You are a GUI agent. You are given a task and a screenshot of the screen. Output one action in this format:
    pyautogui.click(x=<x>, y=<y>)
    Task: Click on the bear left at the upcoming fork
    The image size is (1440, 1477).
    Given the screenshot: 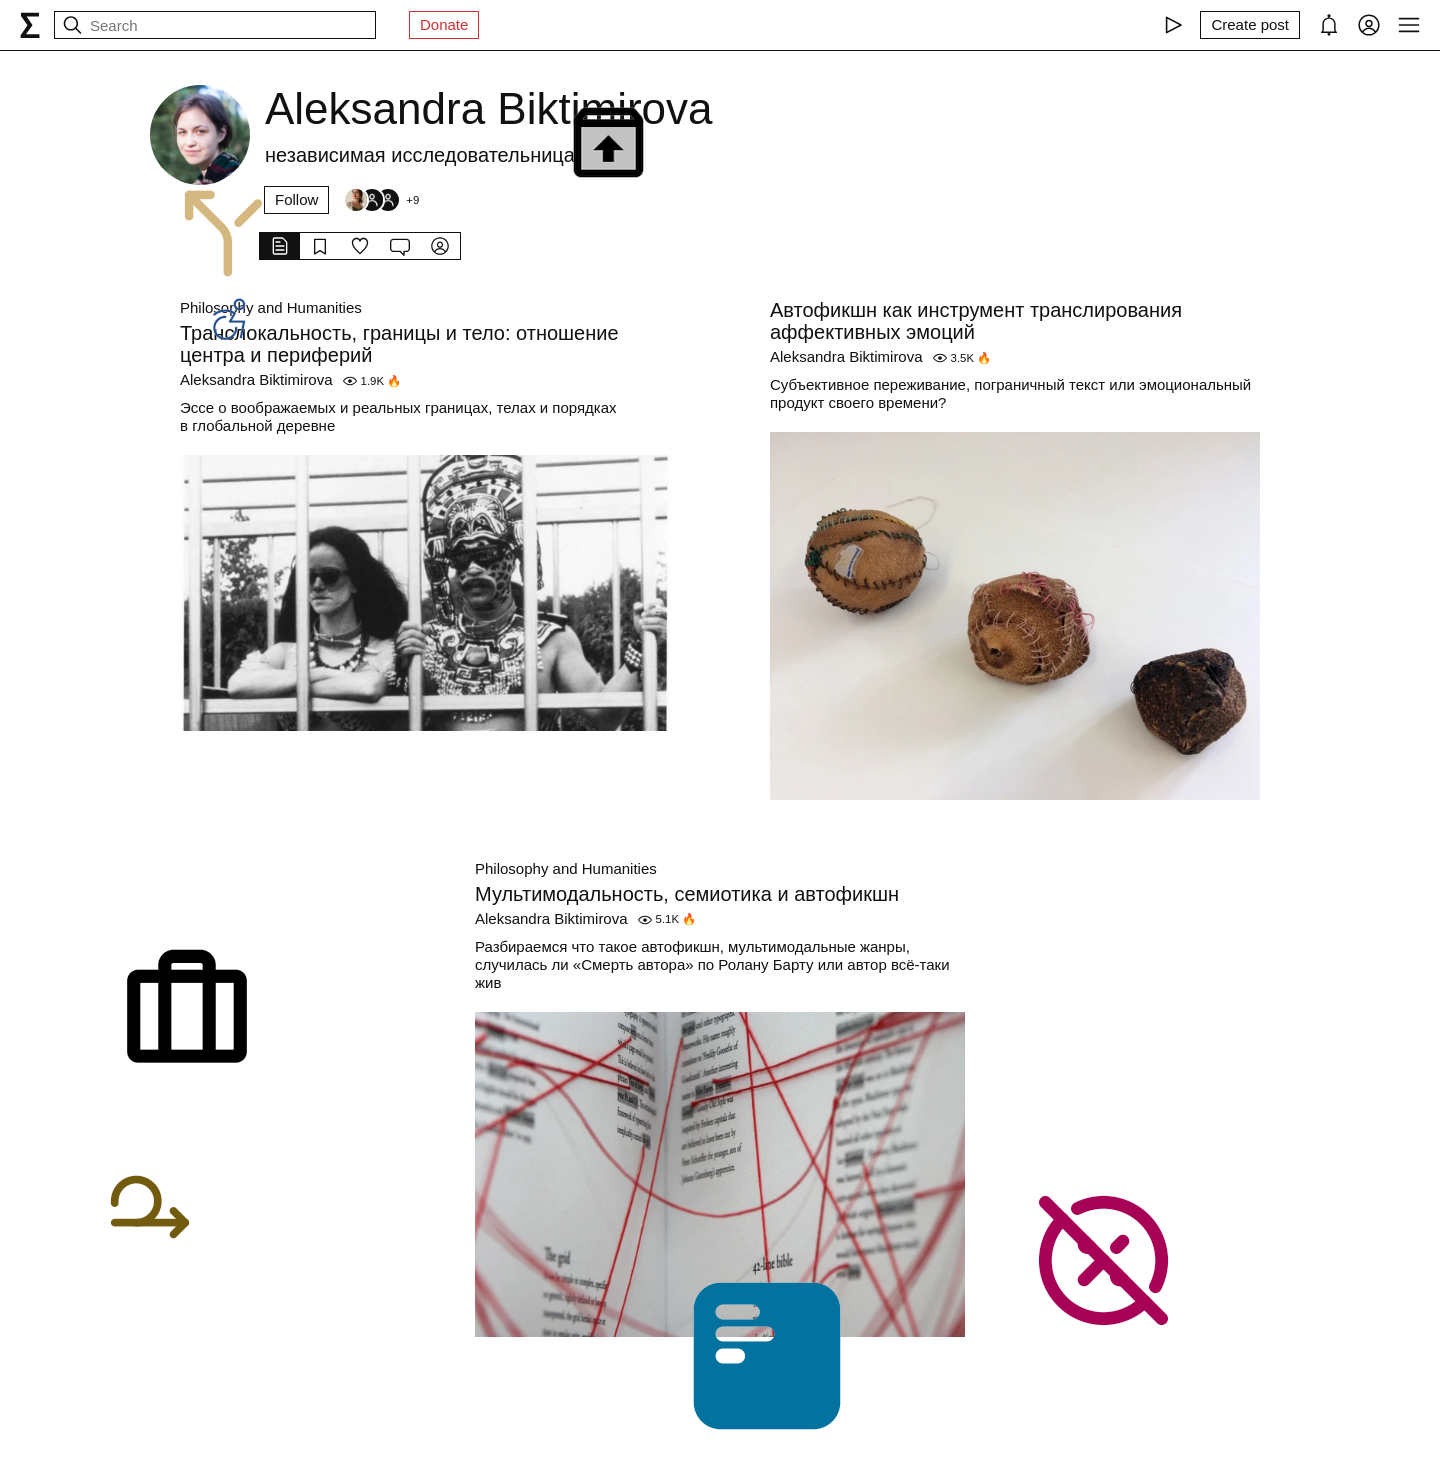 What is the action you would take?
    pyautogui.click(x=223, y=233)
    